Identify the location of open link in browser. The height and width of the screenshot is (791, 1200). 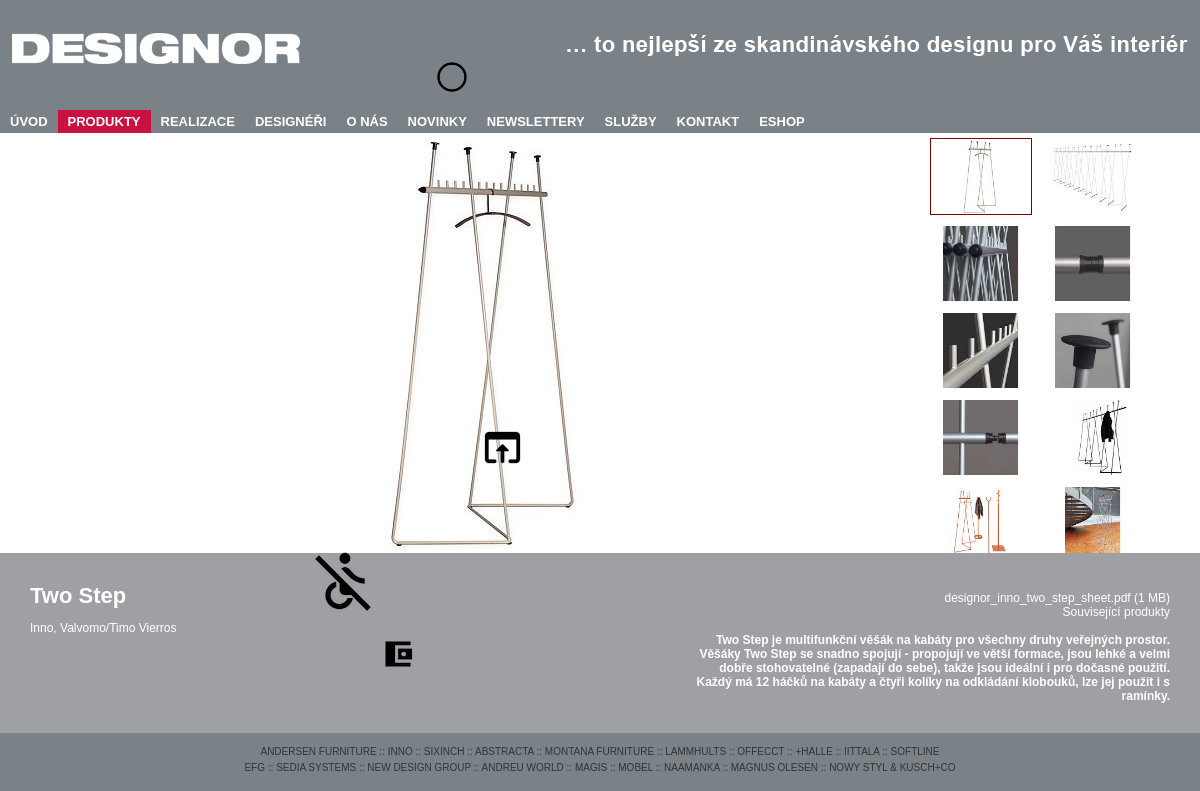
(502, 447).